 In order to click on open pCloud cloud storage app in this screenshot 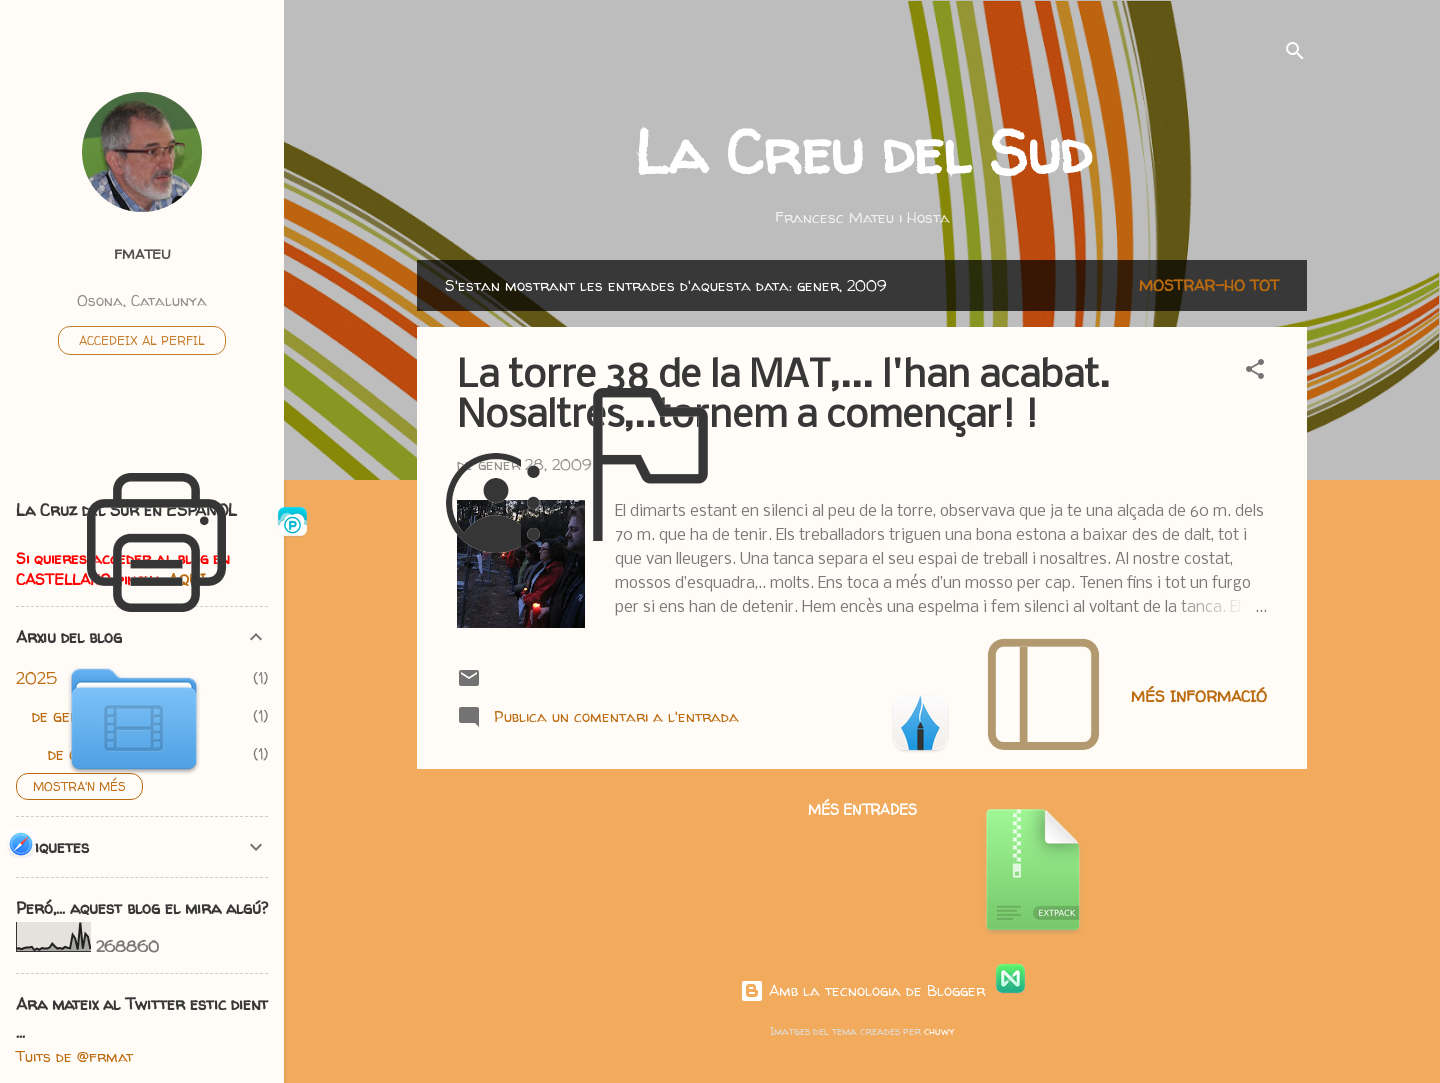, I will do `click(292, 521)`.